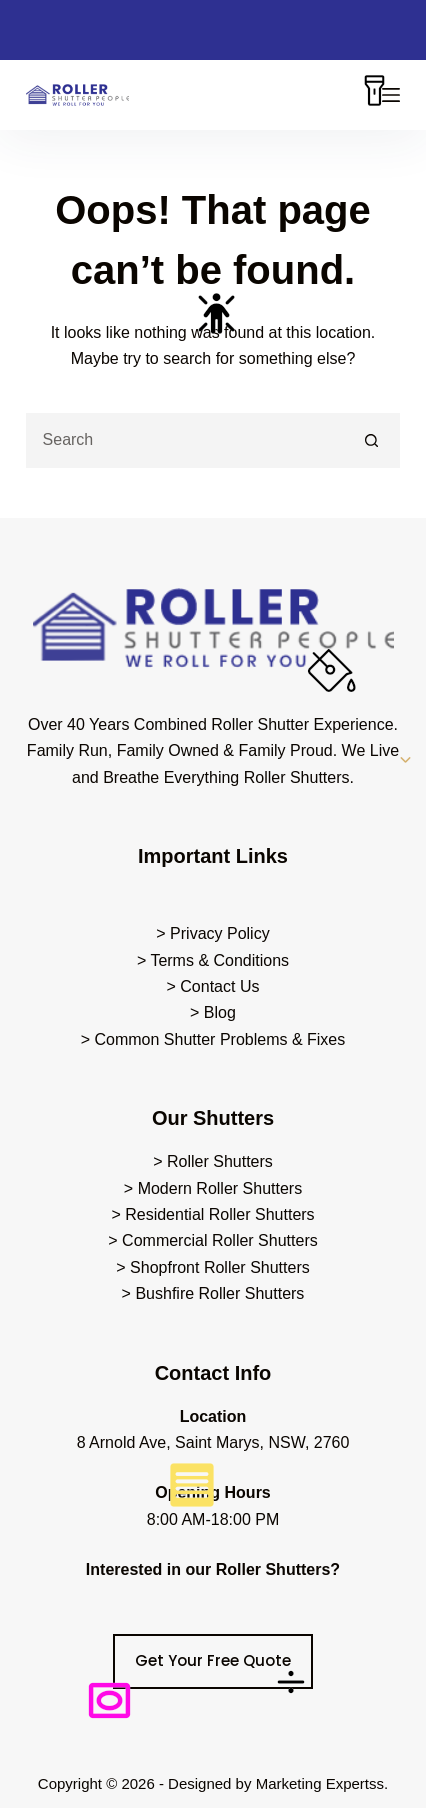 The image size is (426, 1808). I want to click on justify text alignment, so click(192, 1485).